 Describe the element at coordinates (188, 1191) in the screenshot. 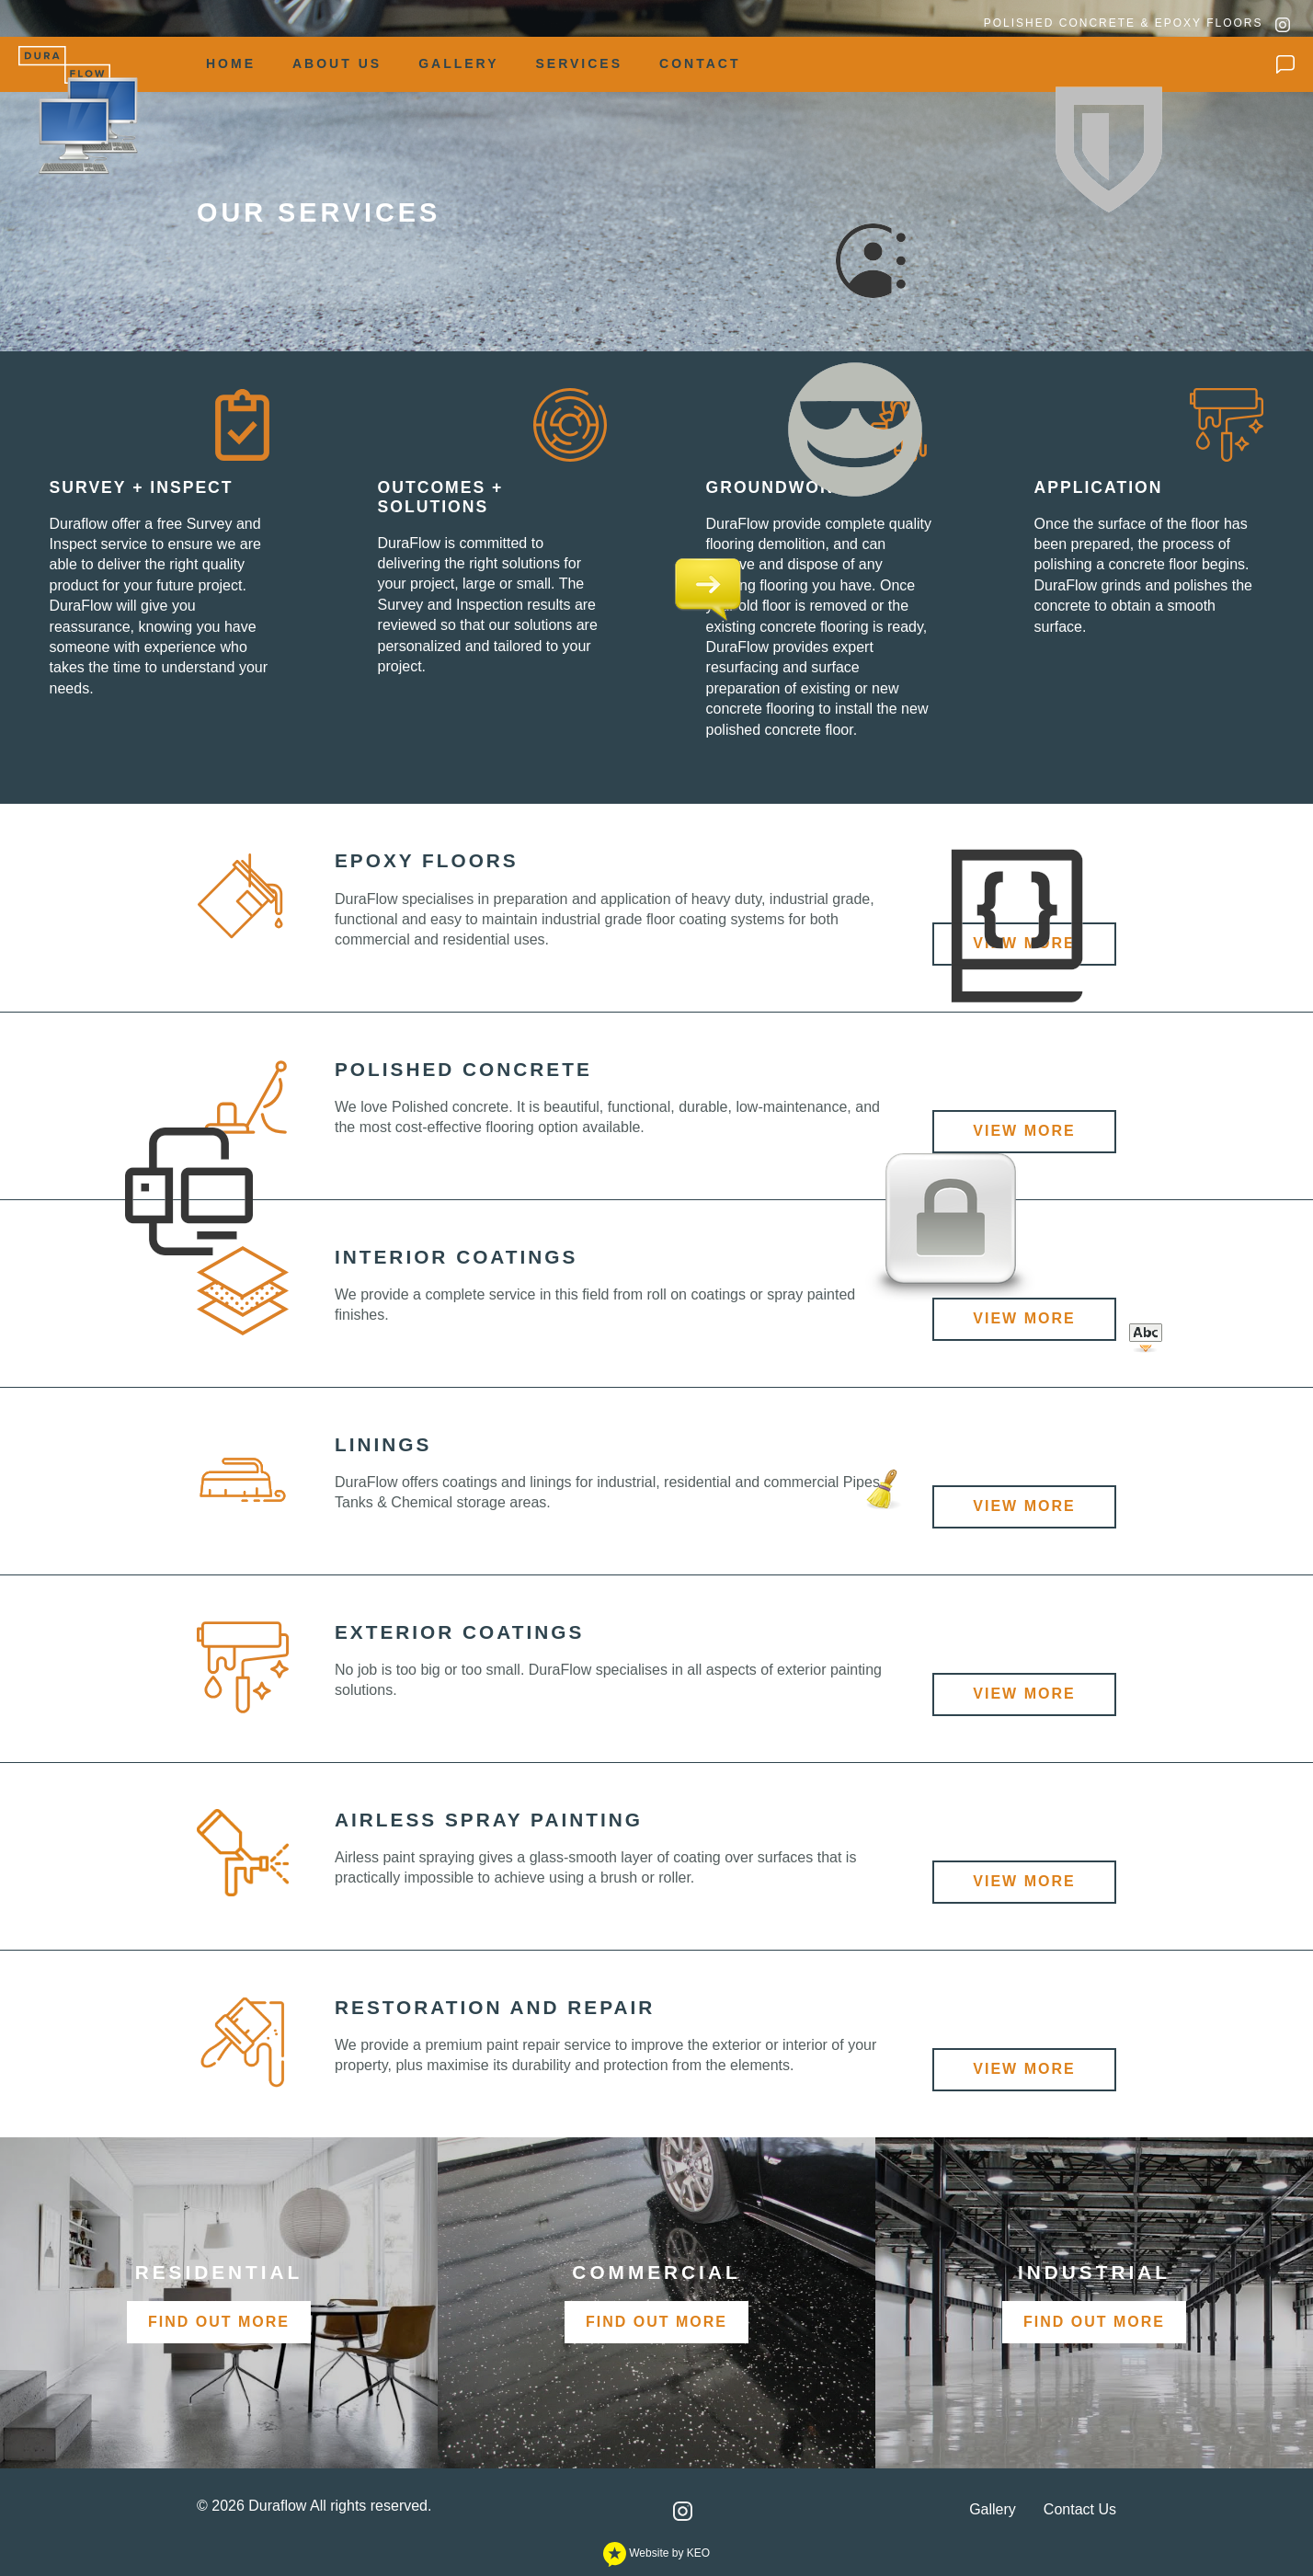

I see `manage connected devices and peripherals` at that location.